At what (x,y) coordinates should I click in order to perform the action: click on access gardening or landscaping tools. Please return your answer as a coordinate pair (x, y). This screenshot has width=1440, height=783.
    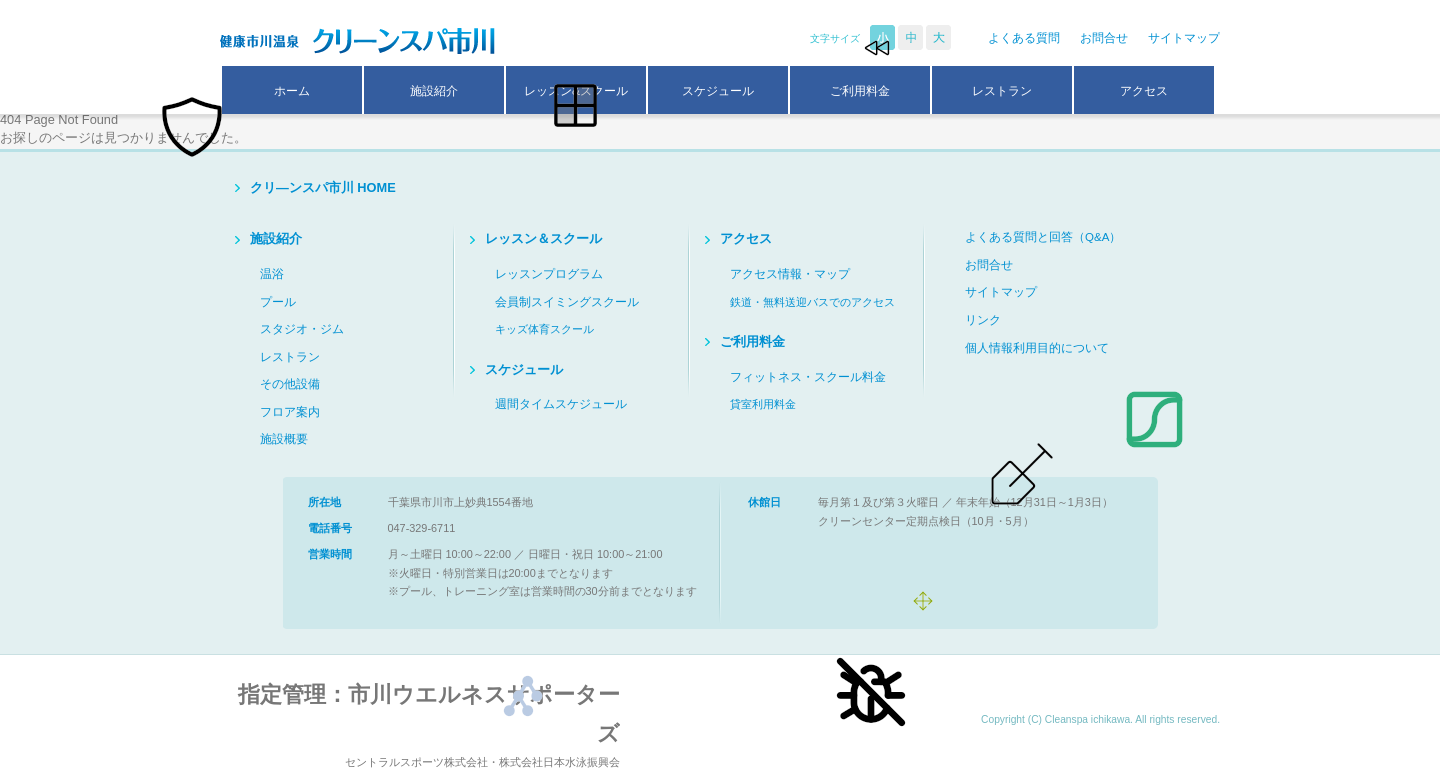
    Looking at the image, I should click on (1021, 475).